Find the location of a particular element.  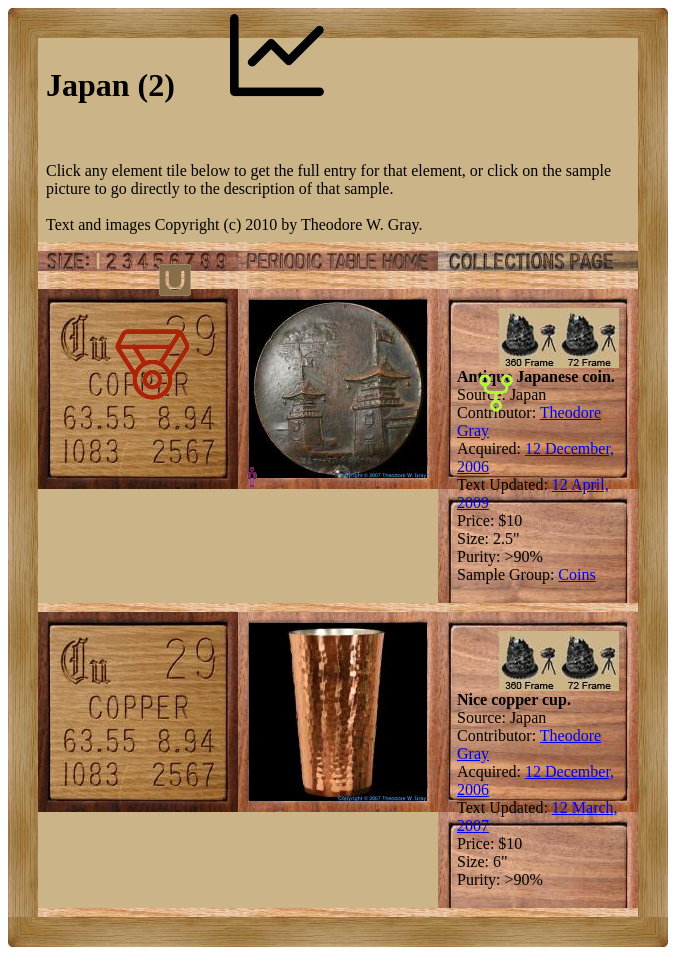

view analytics or statistics is located at coordinates (277, 55).